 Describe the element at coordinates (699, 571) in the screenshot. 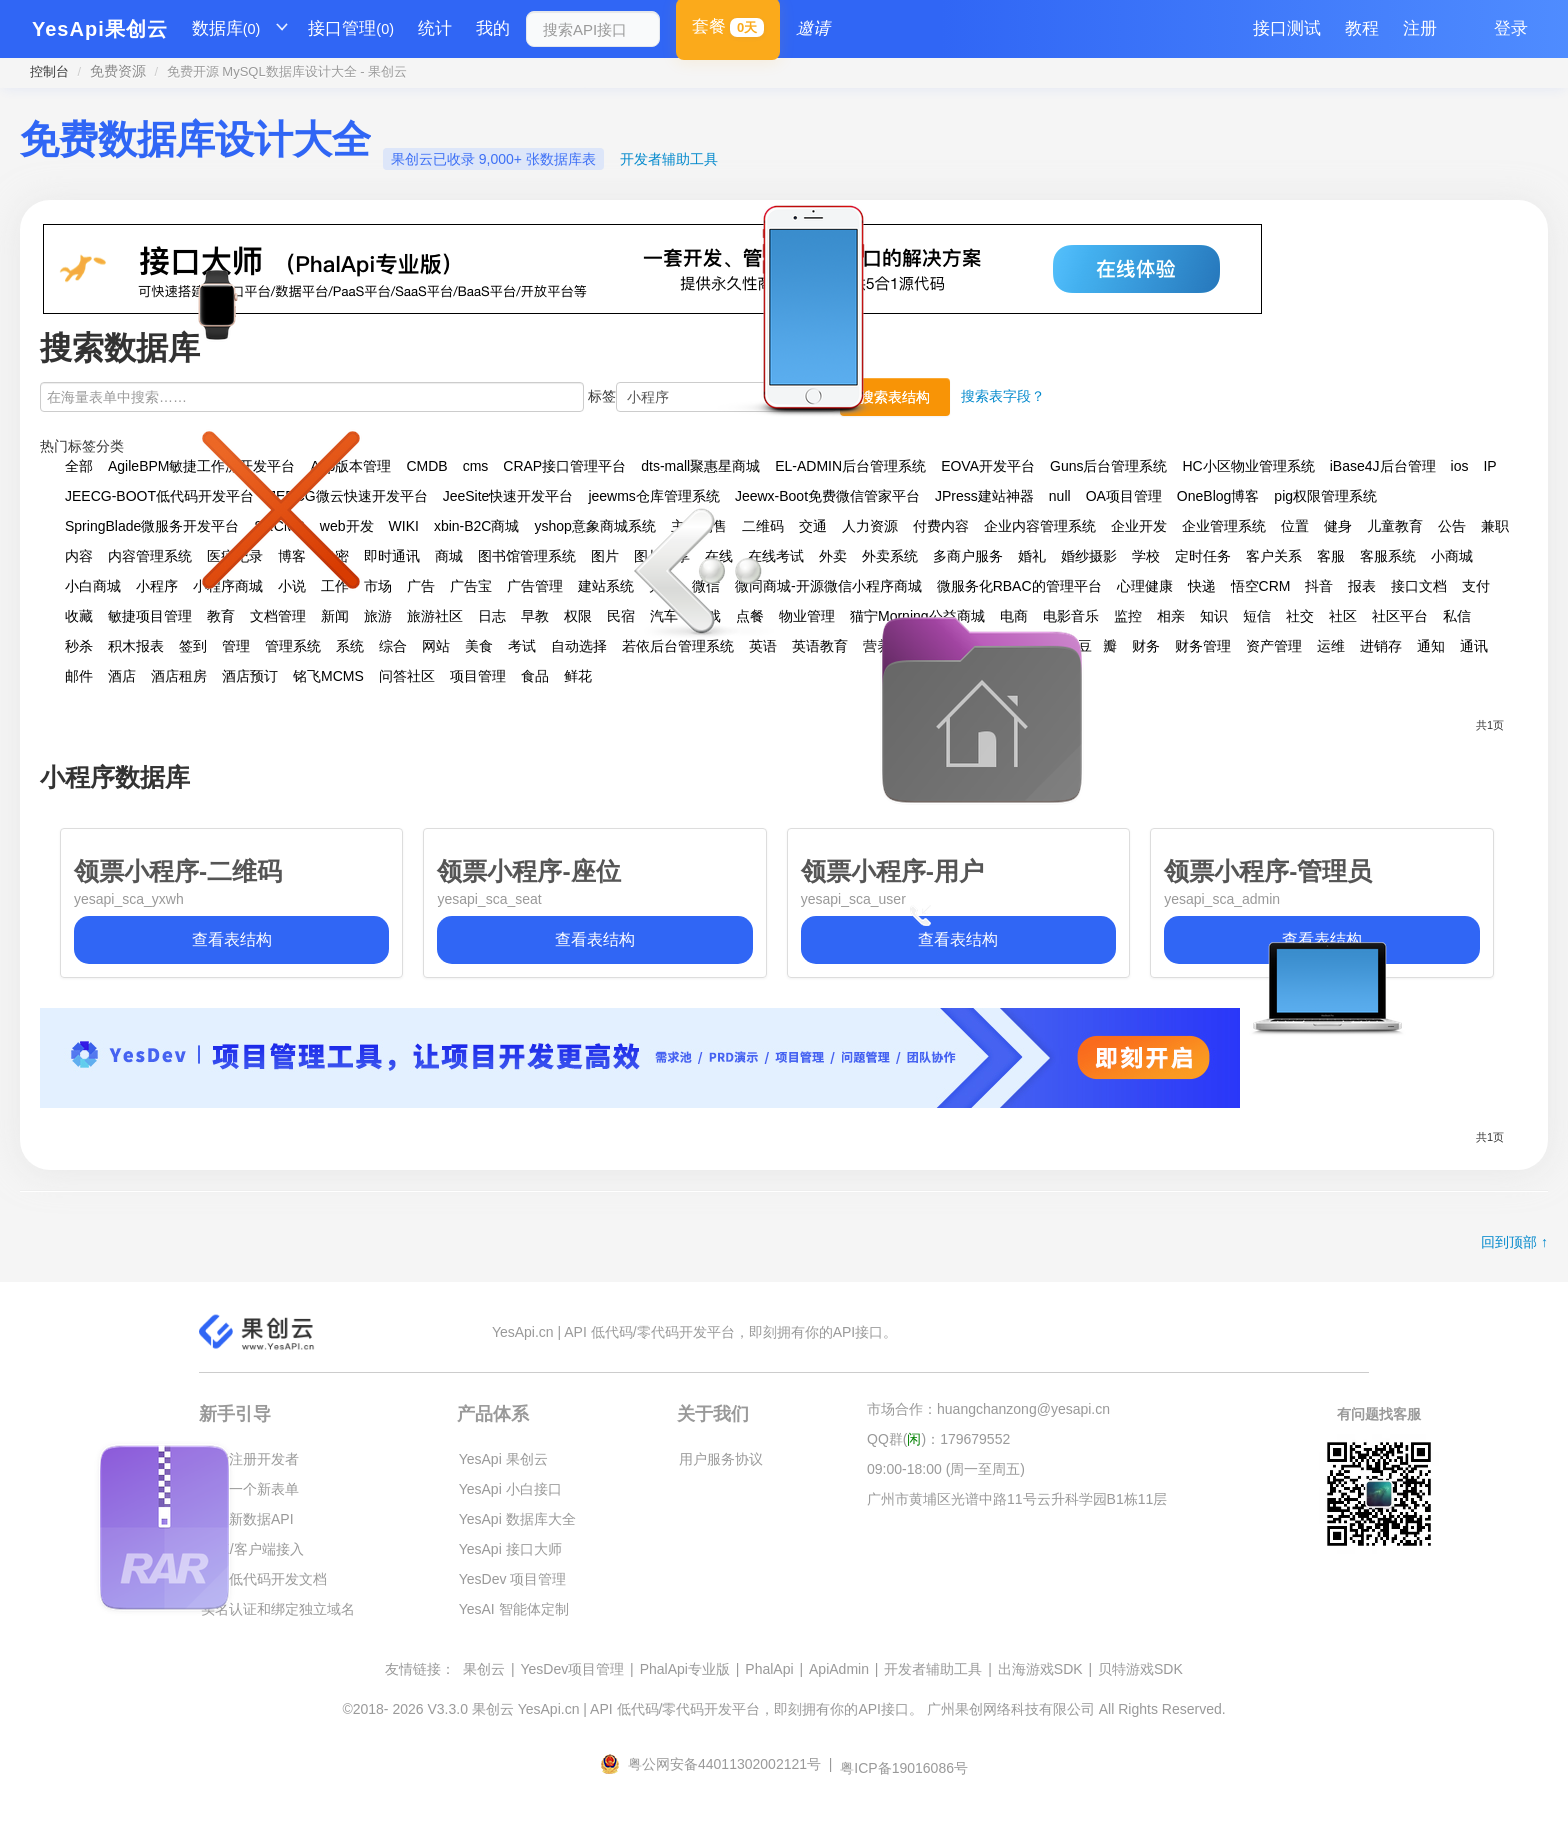

I see `go back to the previous screen or page` at that location.